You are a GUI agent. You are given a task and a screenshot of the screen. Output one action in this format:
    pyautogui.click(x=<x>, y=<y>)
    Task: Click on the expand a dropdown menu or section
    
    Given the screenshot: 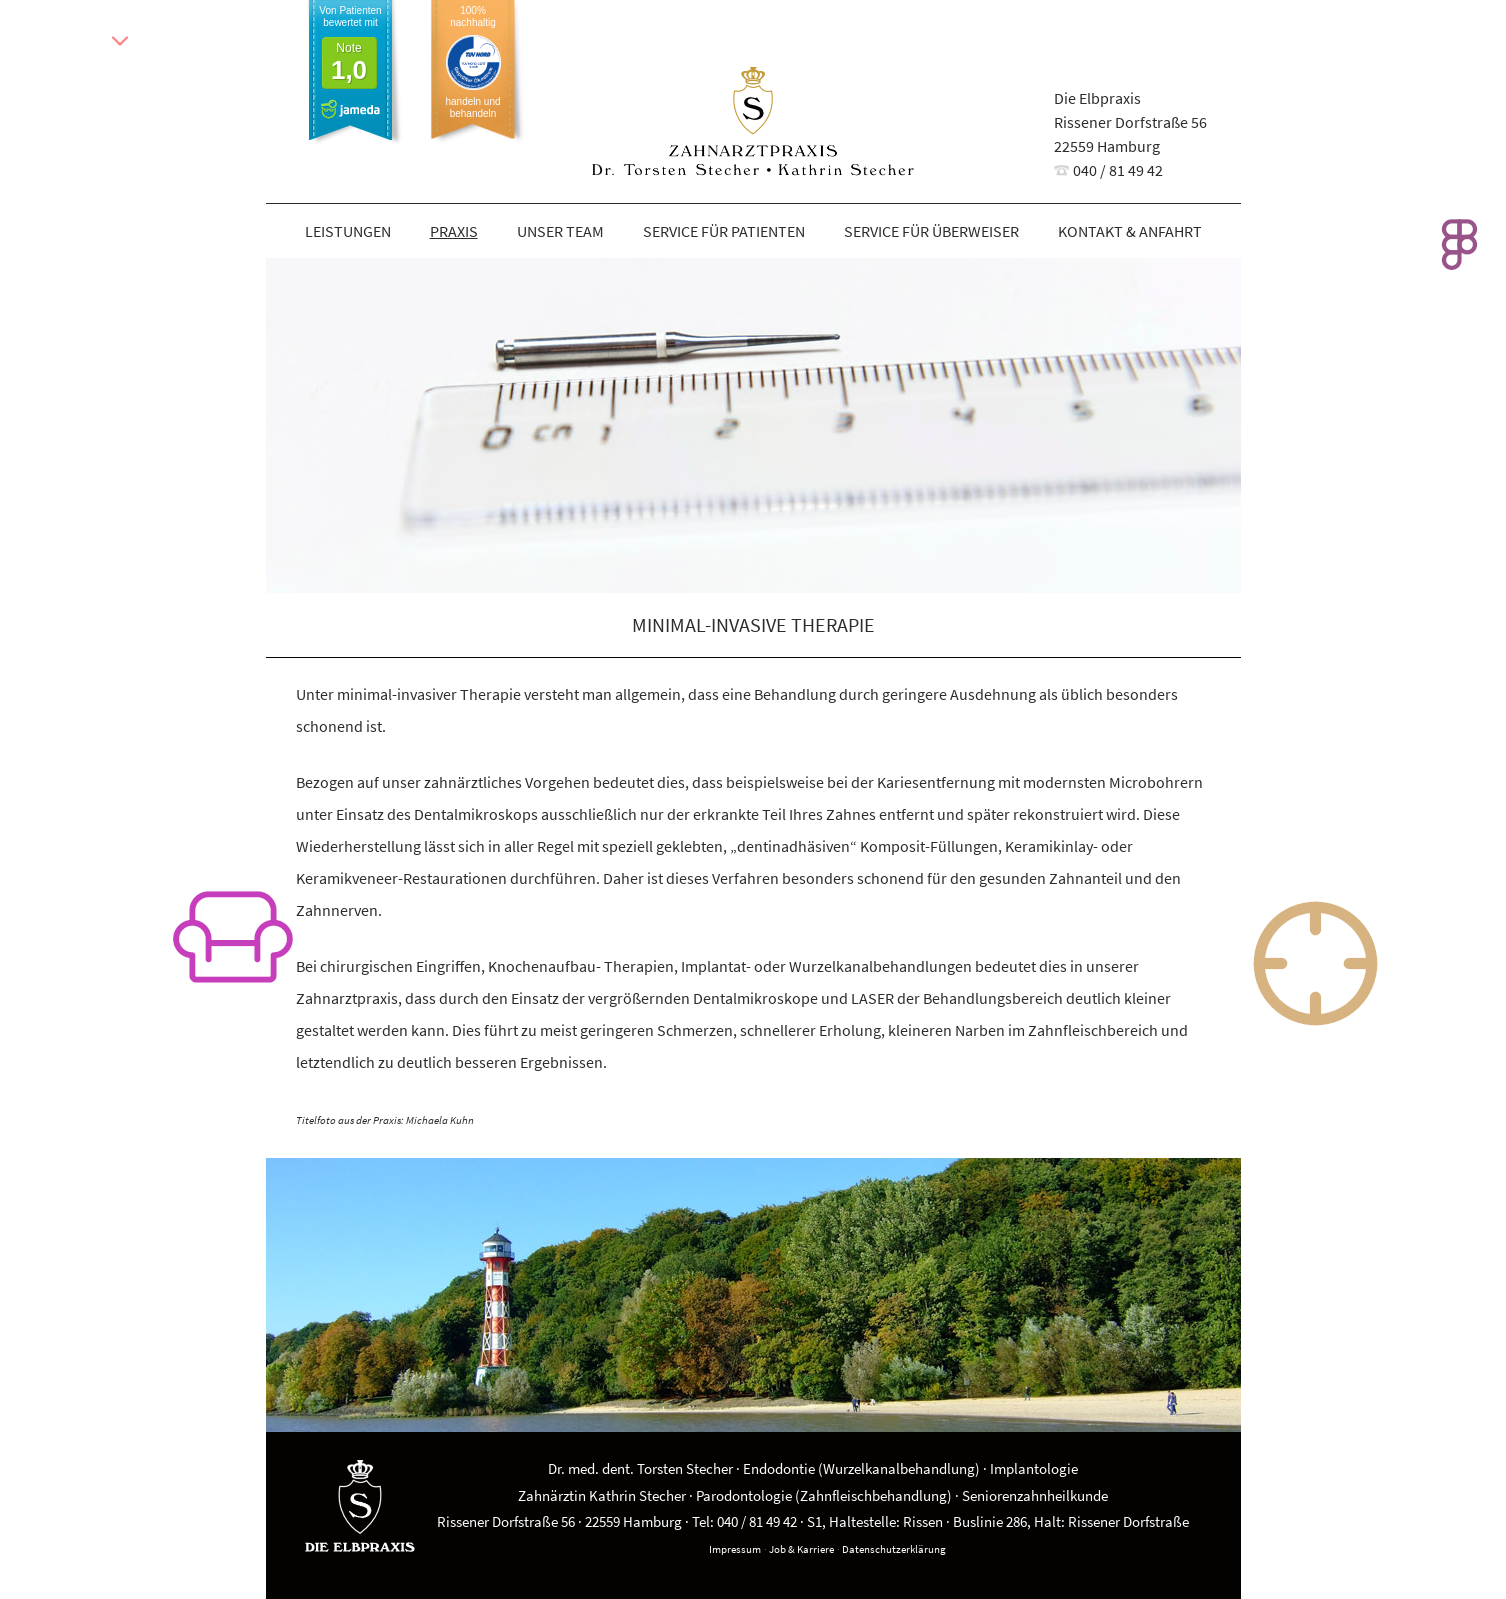 What is the action you would take?
    pyautogui.click(x=120, y=41)
    